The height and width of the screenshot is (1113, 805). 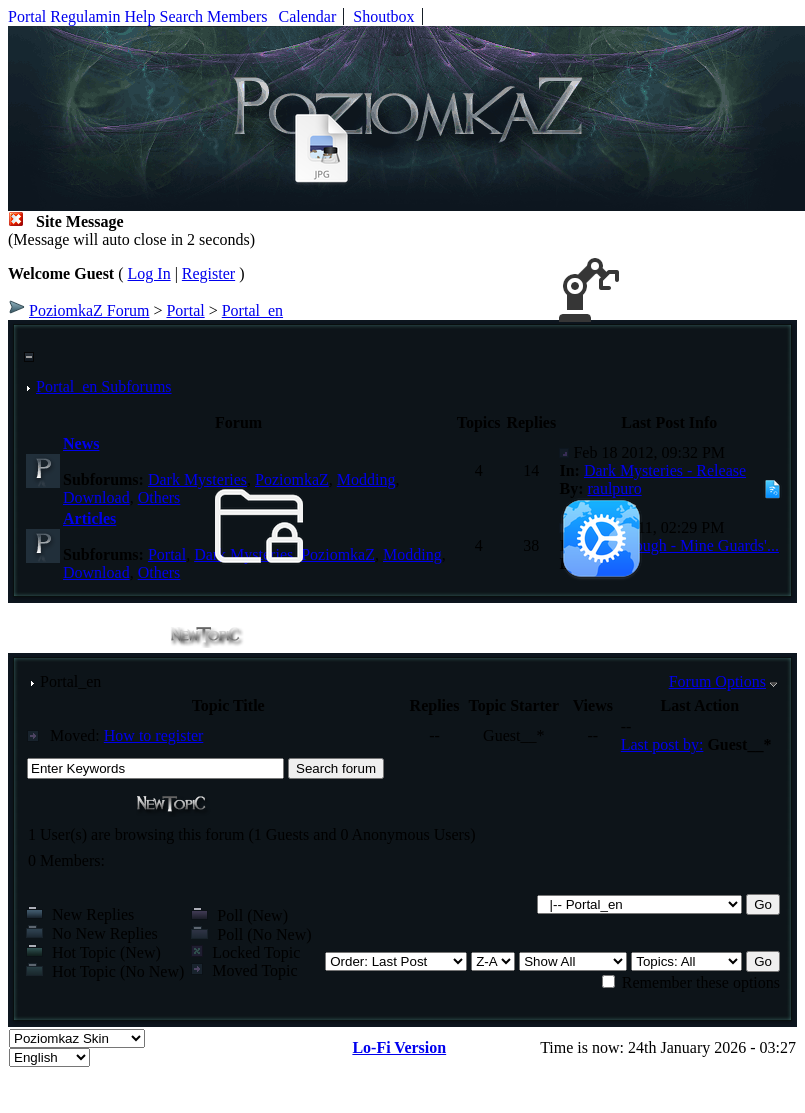 I want to click on a jpg image file, so click(x=321, y=149).